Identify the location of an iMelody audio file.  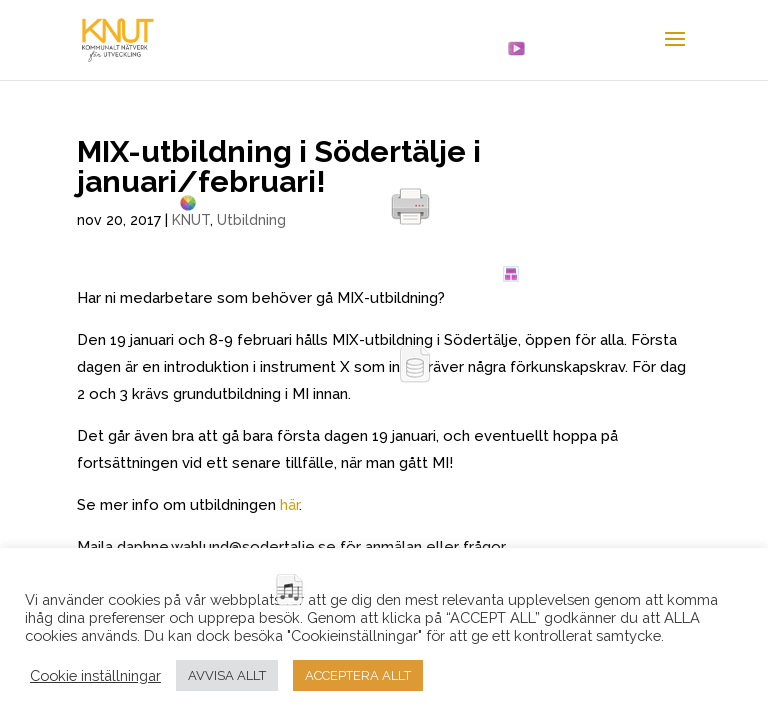
(289, 589).